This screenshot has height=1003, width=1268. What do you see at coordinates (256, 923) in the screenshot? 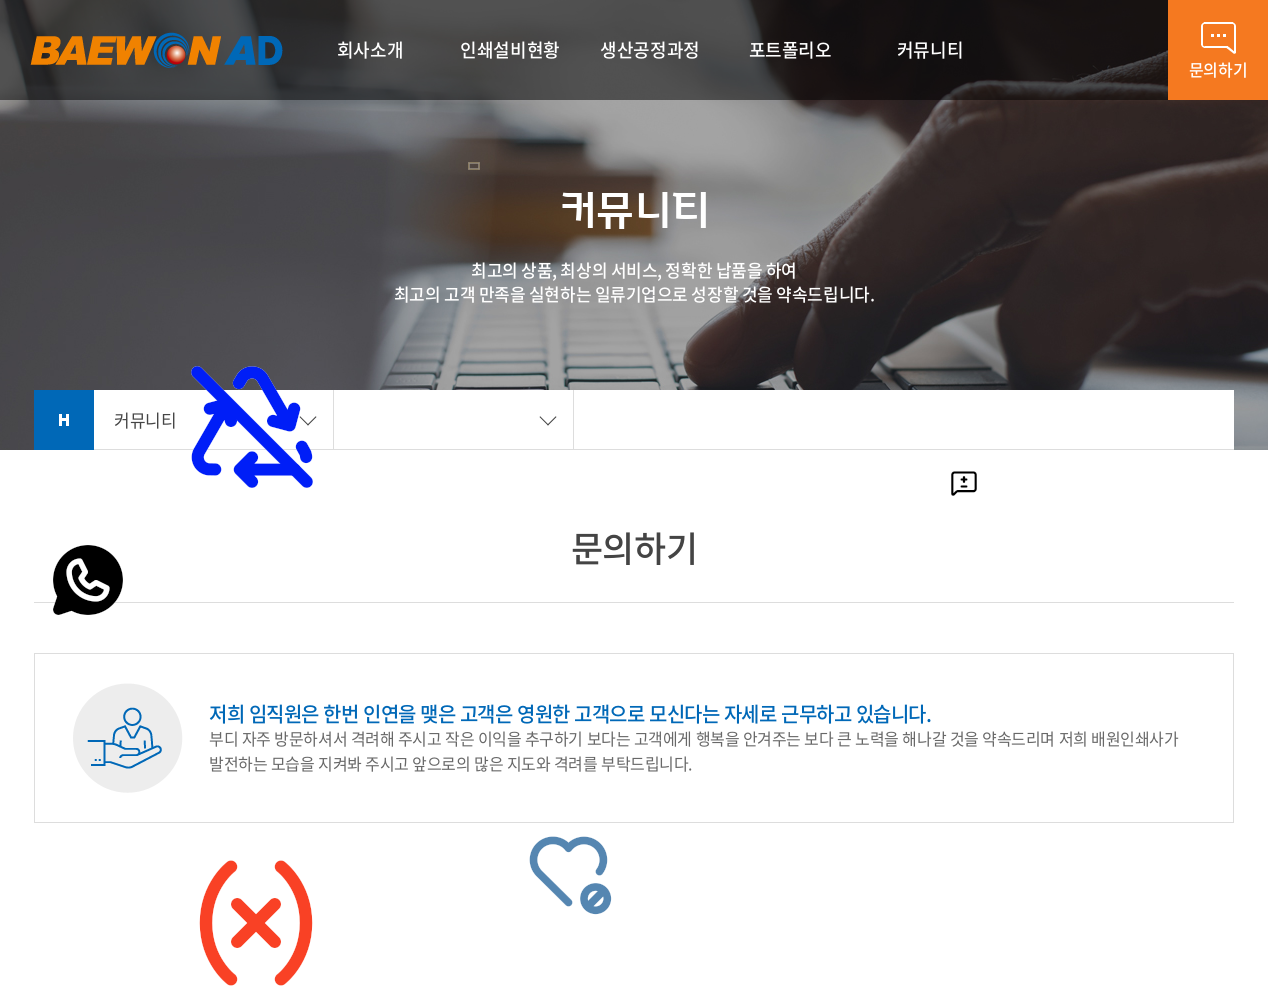
I see `represents a variable or dynamic value in code` at bounding box center [256, 923].